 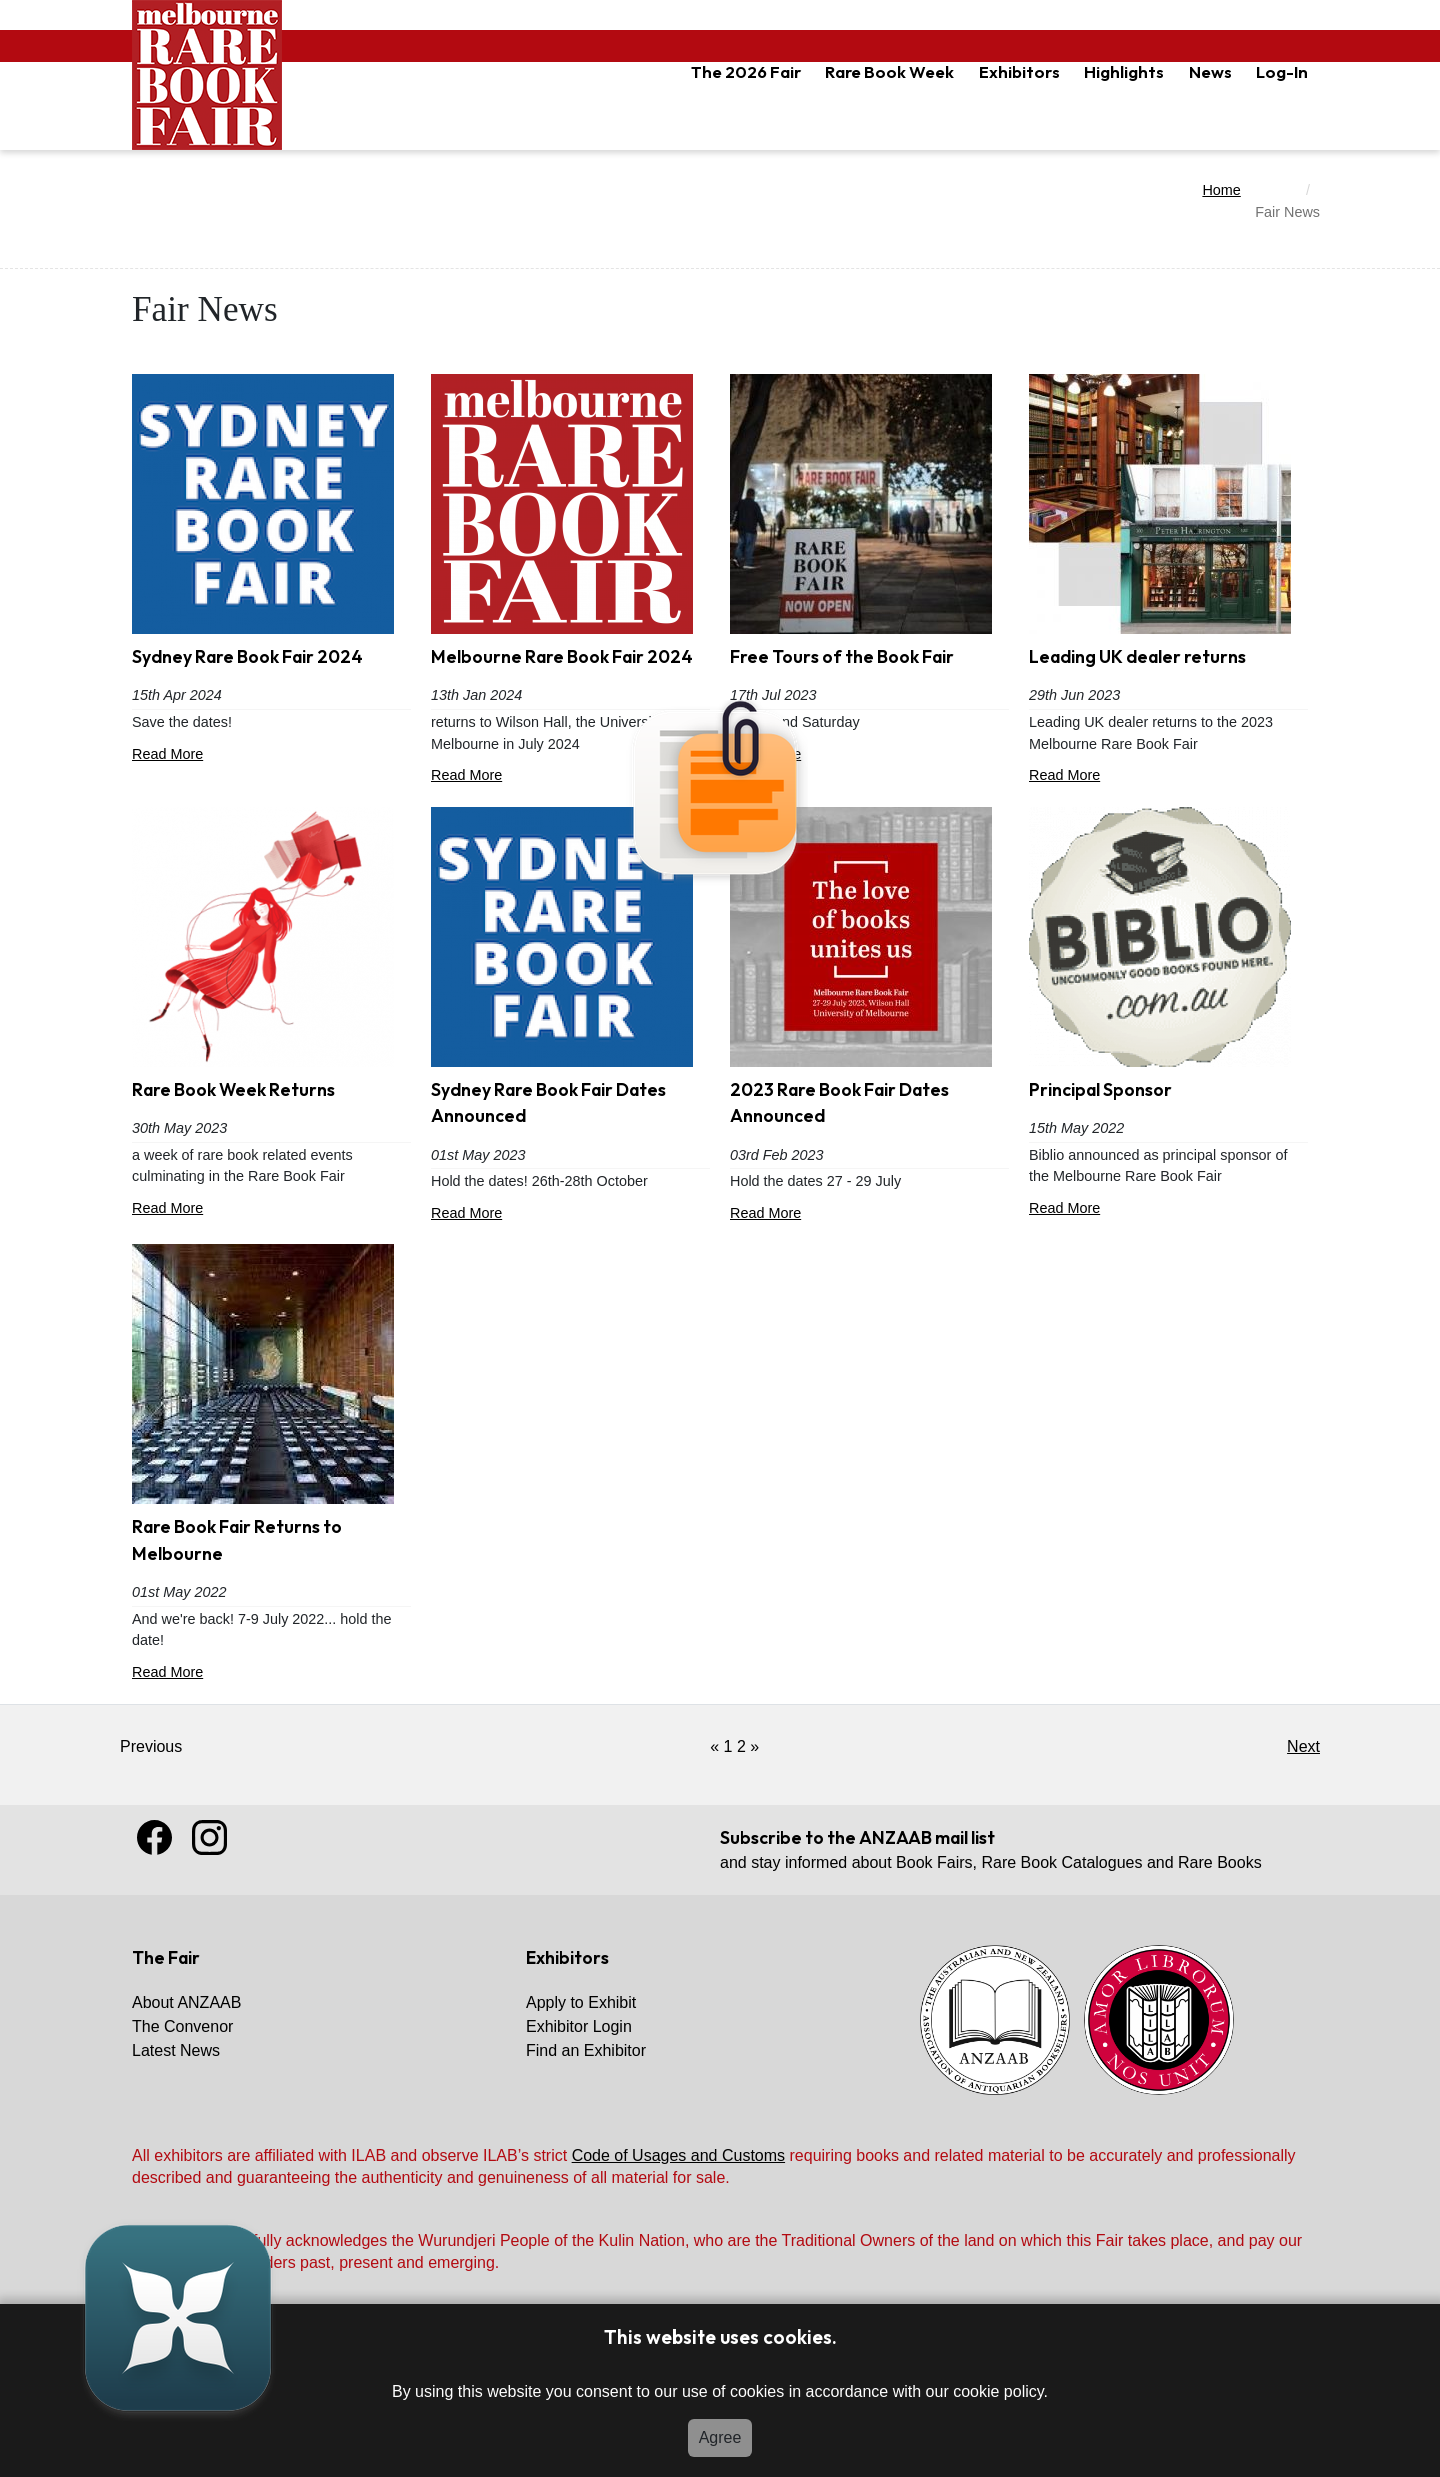 What do you see at coordinates (715, 793) in the screenshot?
I see `open pdf metadata editor app` at bounding box center [715, 793].